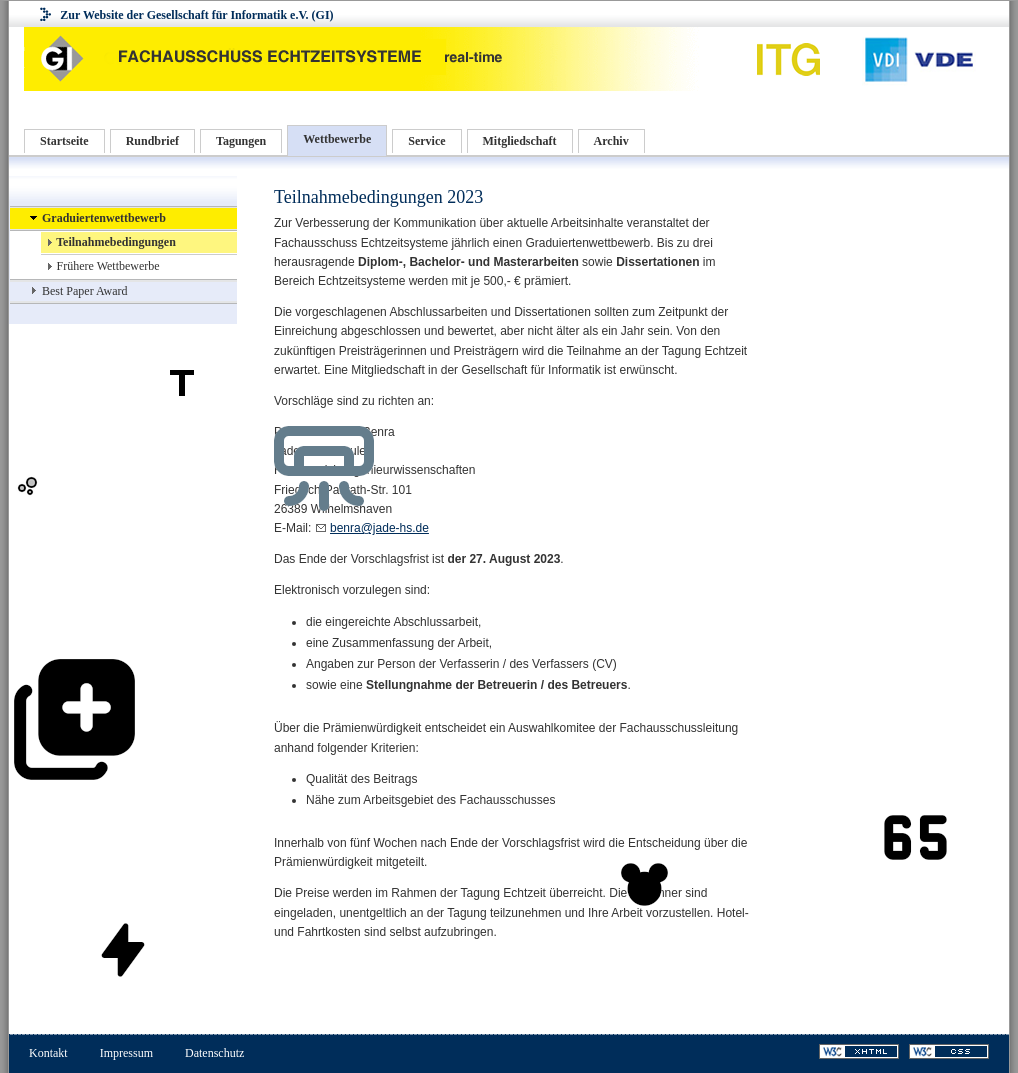 This screenshot has height=1073, width=1018. Describe the element at coordinates (324, 466) in the screenshot. I see `toggle air conditioning controls` at that location.